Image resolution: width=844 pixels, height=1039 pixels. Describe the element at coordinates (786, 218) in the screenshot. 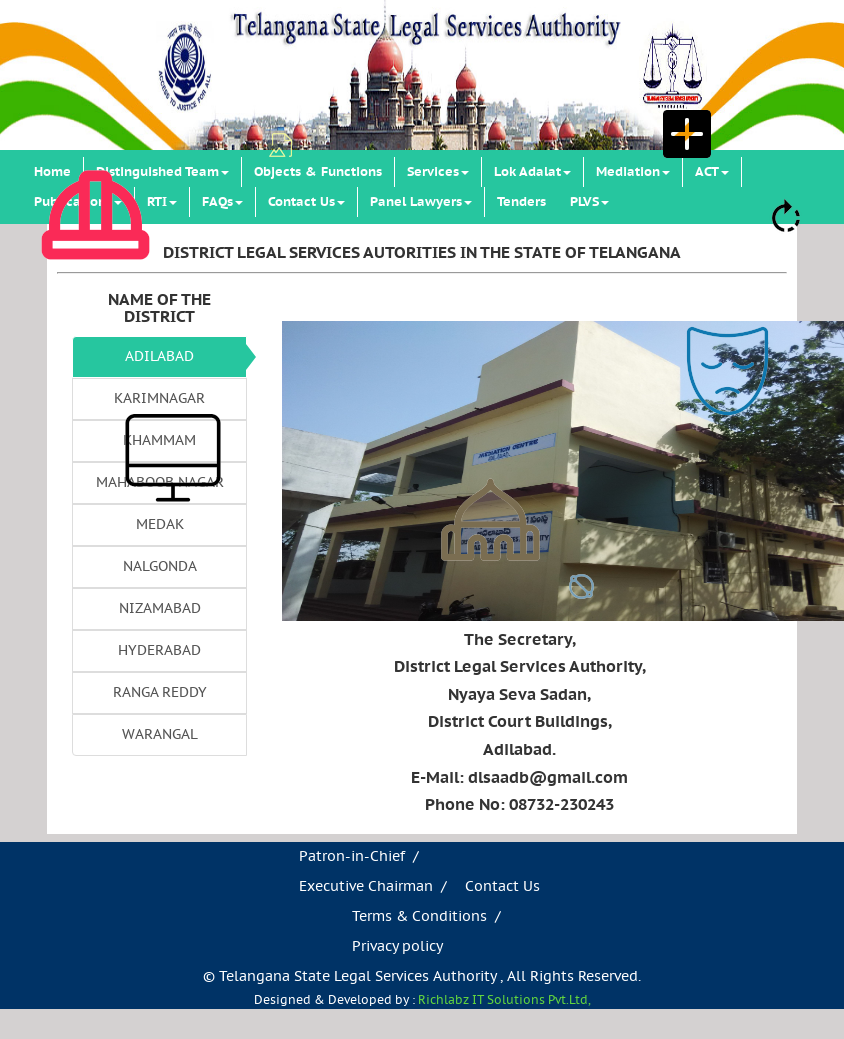

I see `rotate image clockwise` at that location.